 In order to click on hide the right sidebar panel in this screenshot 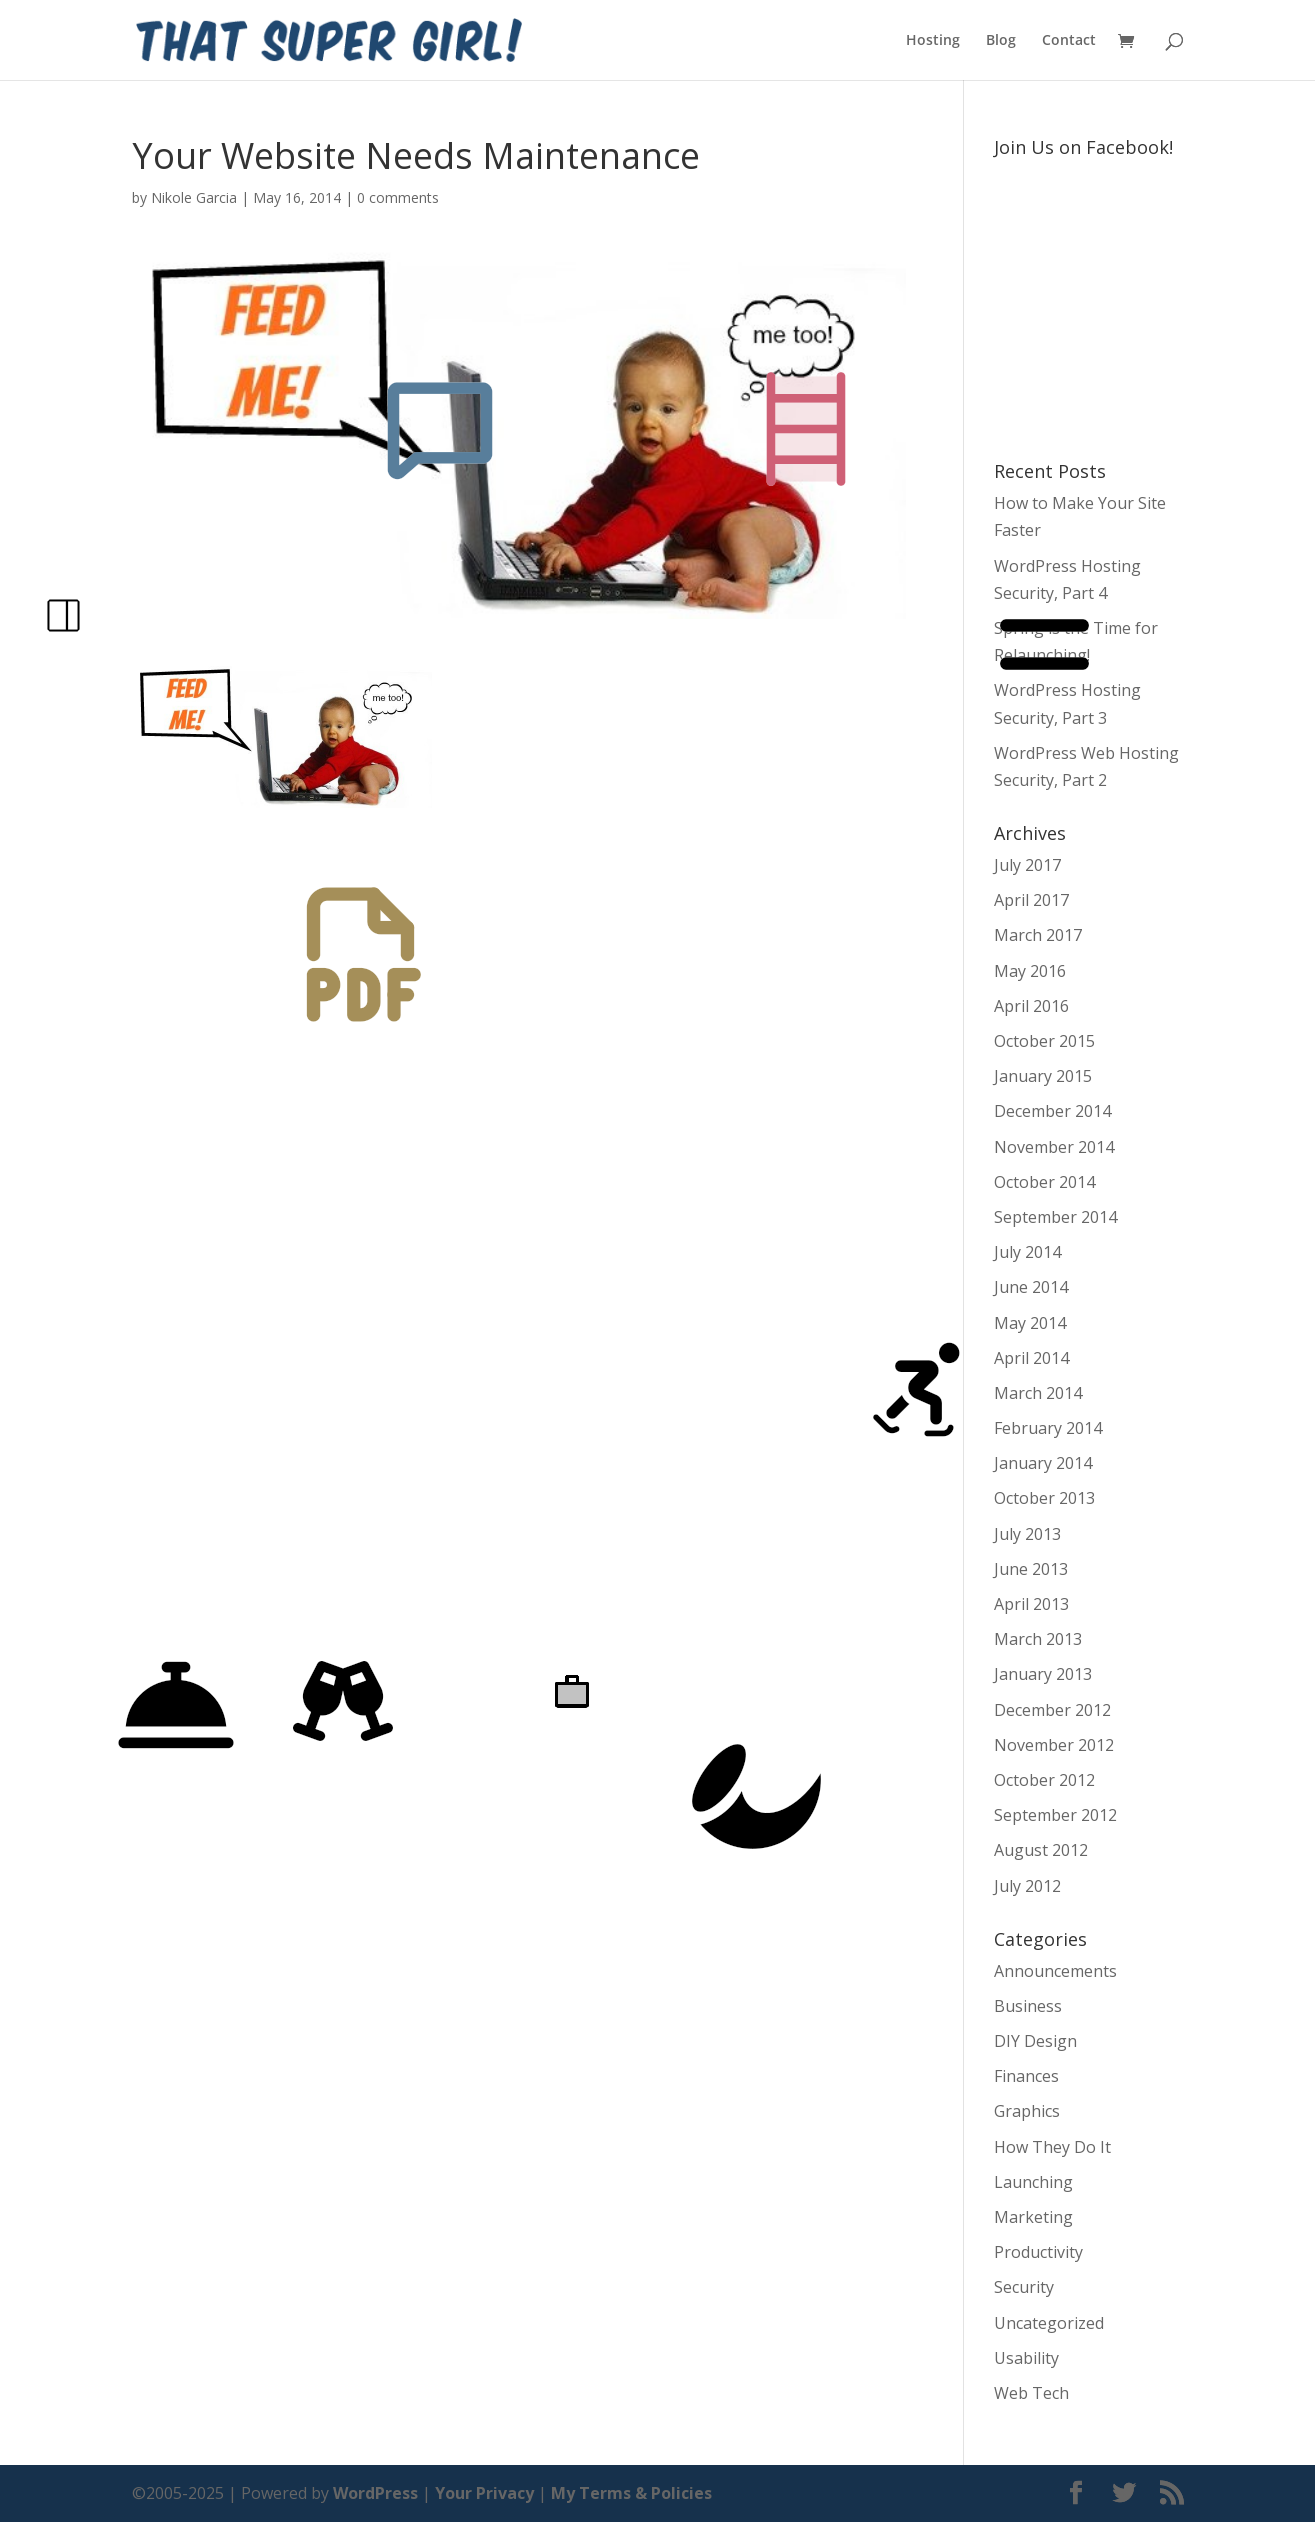, I will do `click(63, 615)`.